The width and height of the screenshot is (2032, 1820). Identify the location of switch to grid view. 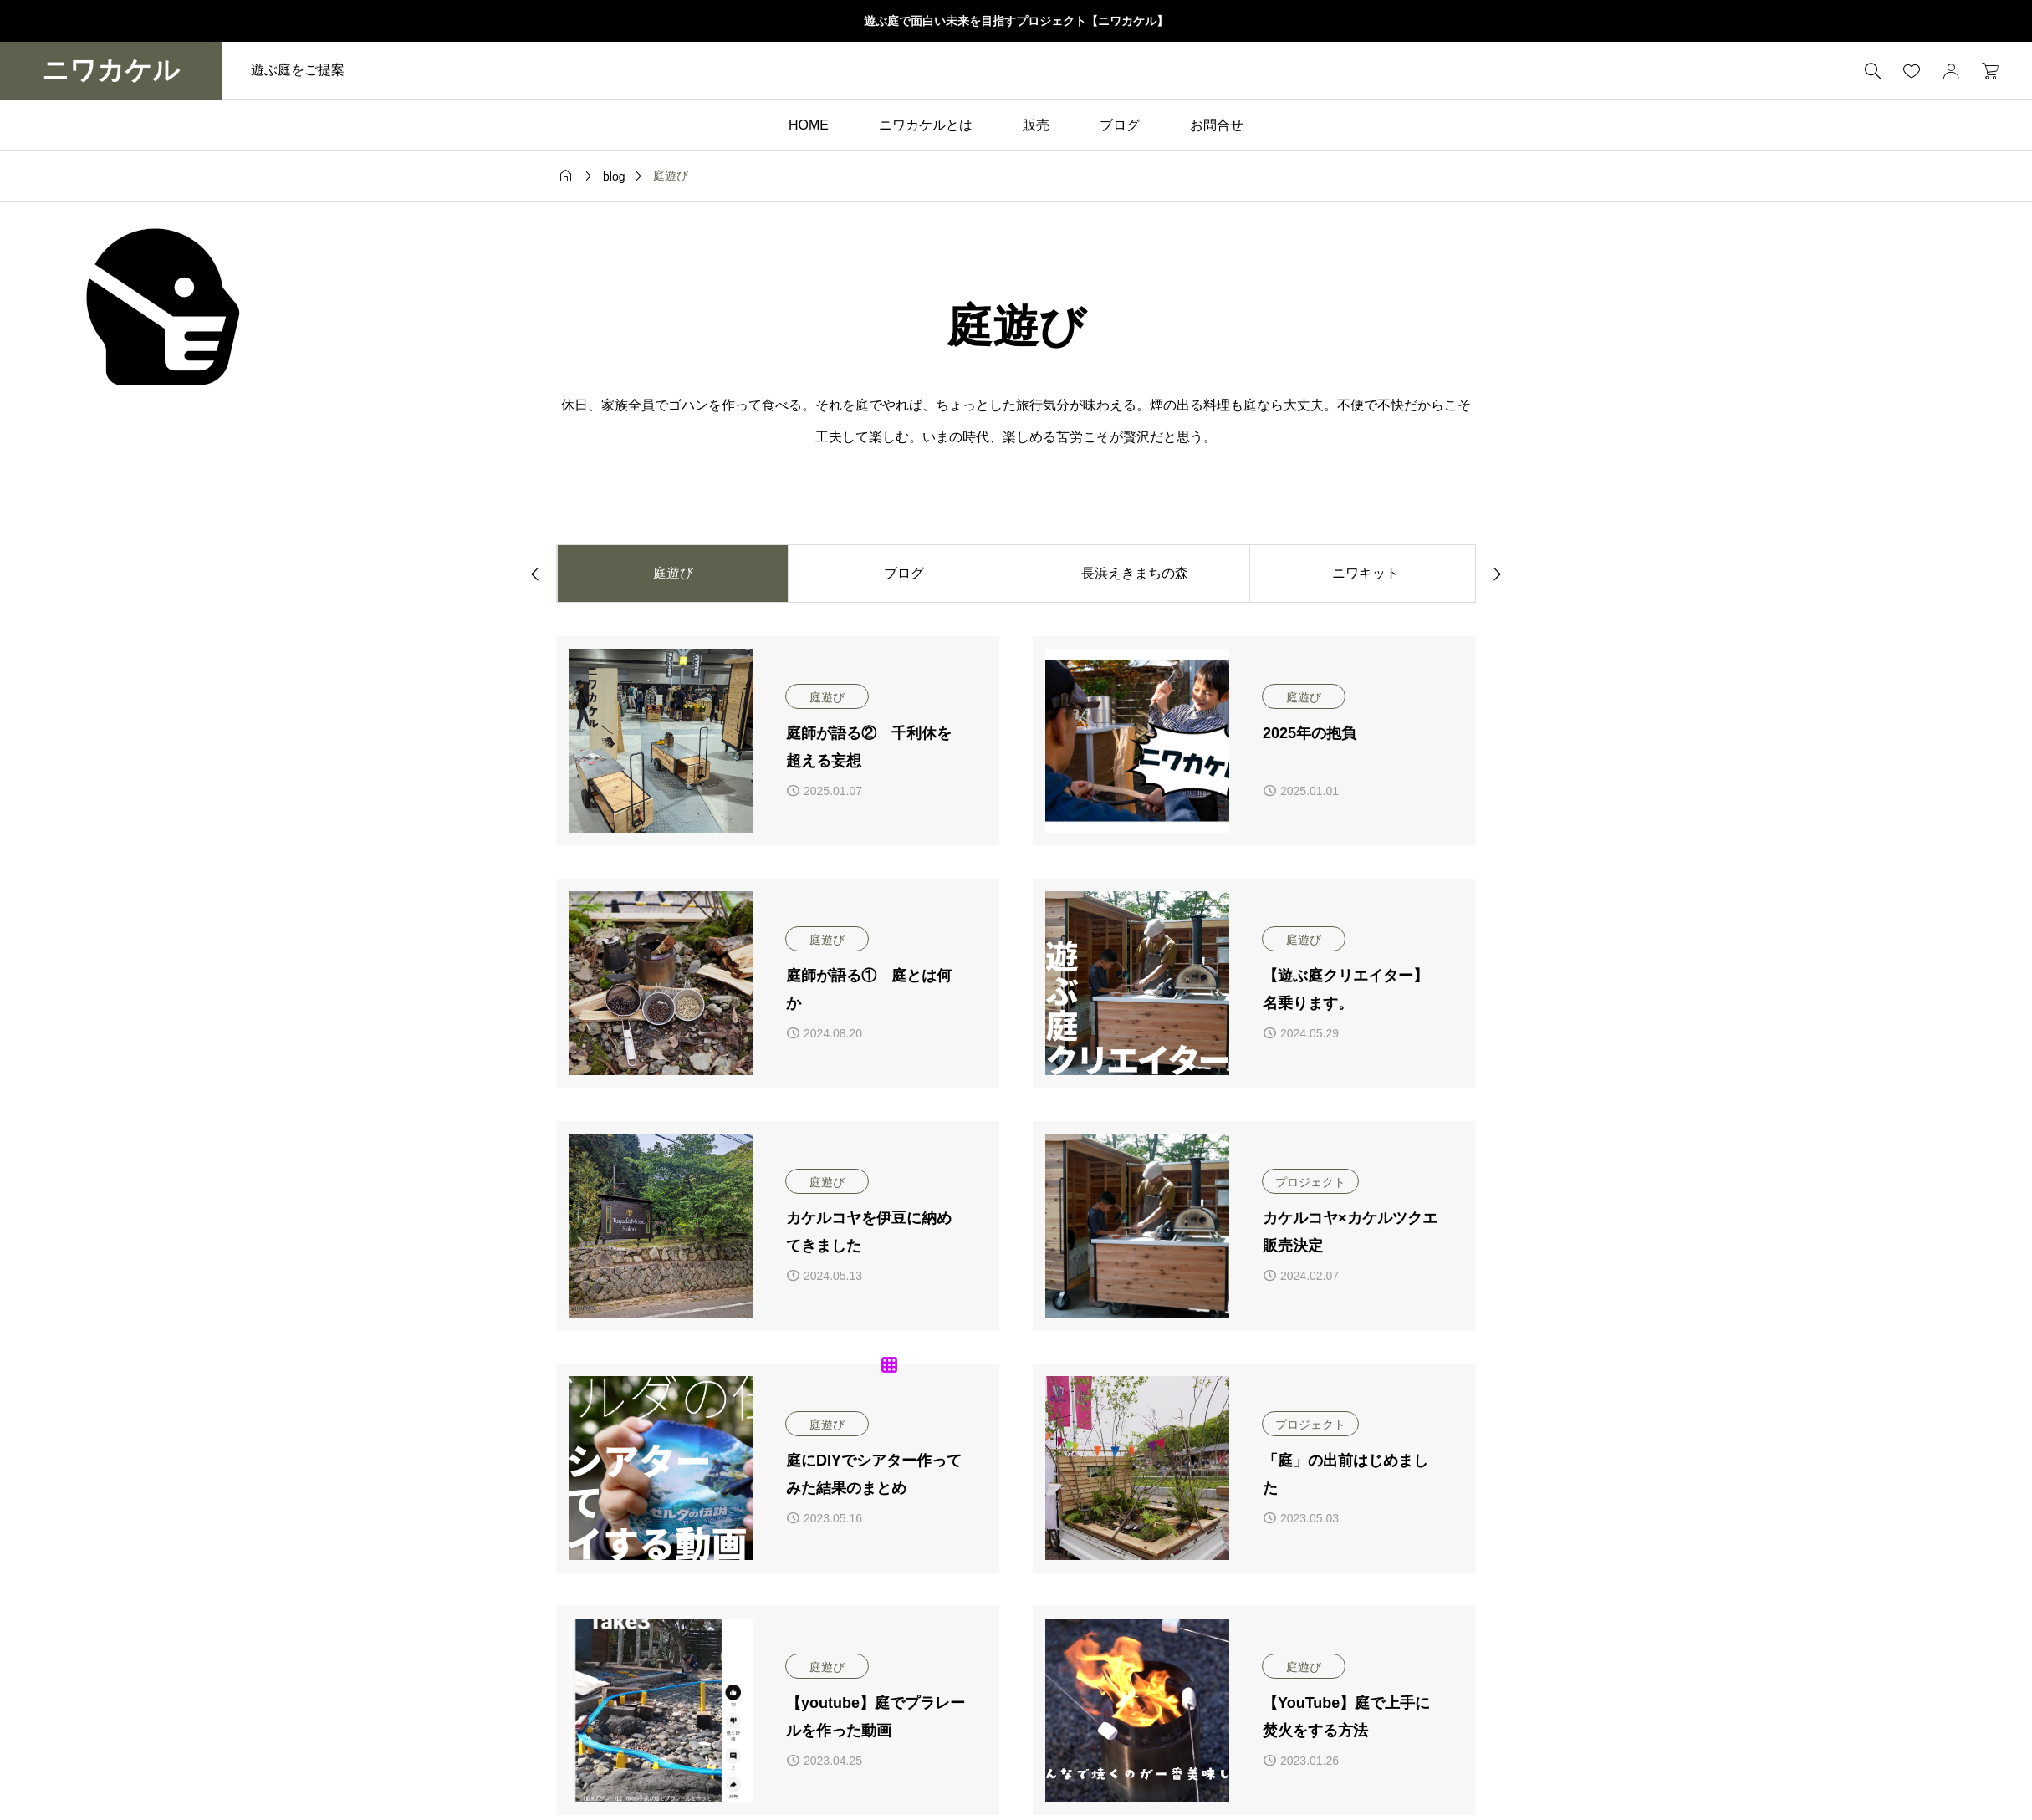
(889, 1364).